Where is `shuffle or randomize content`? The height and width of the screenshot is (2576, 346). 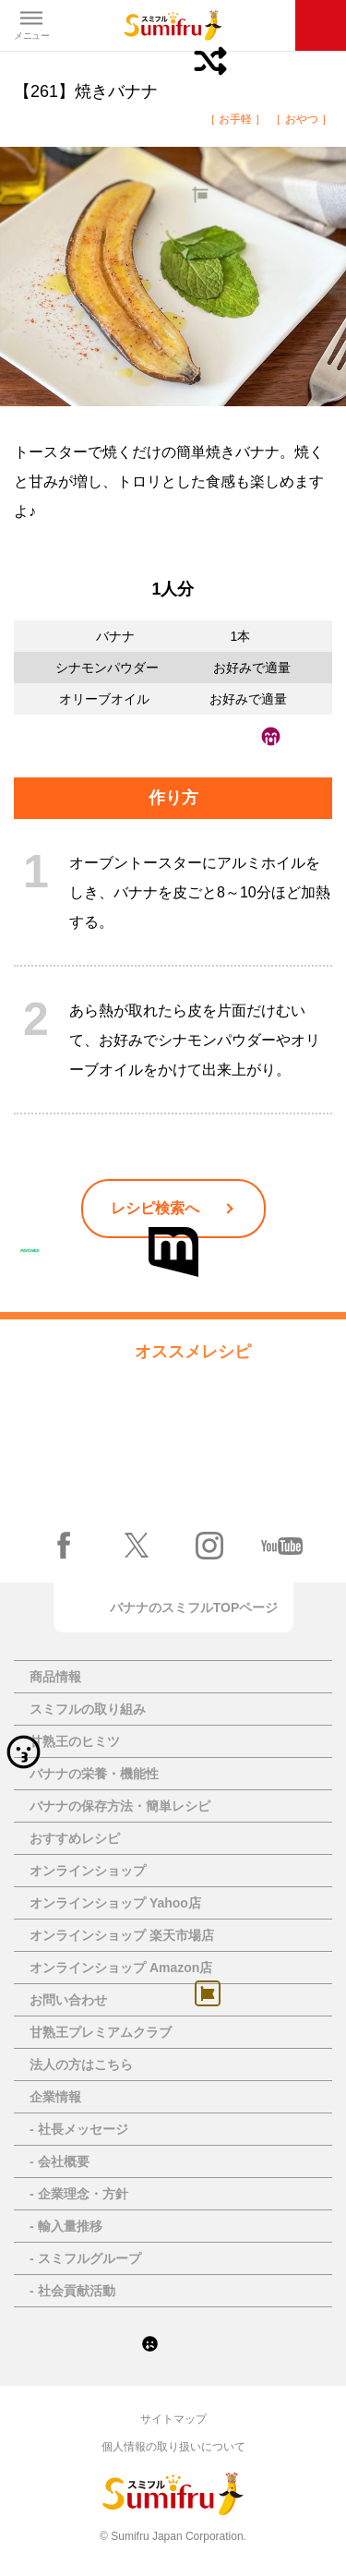
shuffle or randomize content is located at coordinates (210, 61).